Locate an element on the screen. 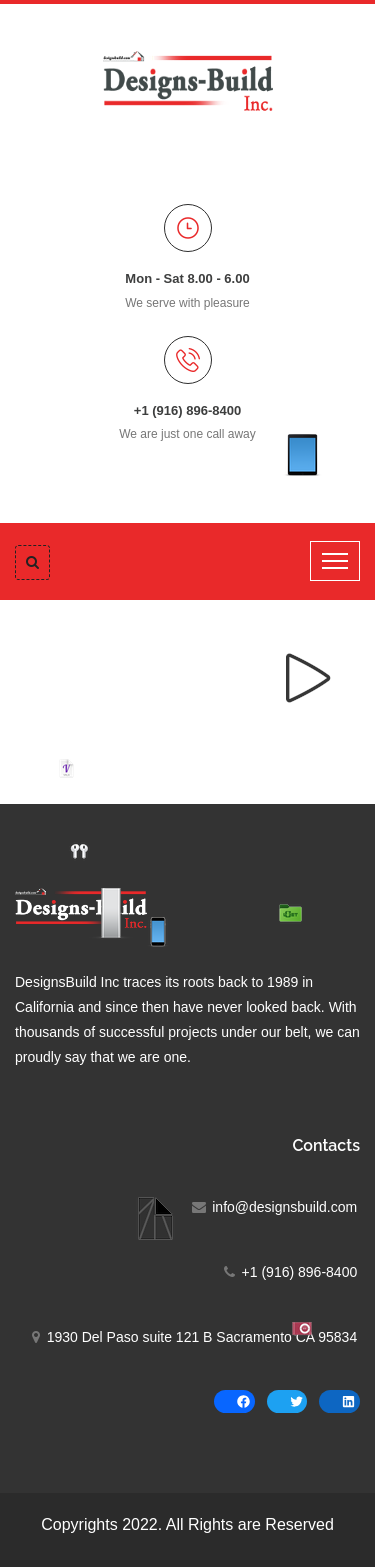 The height and width of the screenshot is (1567, 375). view draft emails in mail sidebar is located at coordinates (155, 1218).